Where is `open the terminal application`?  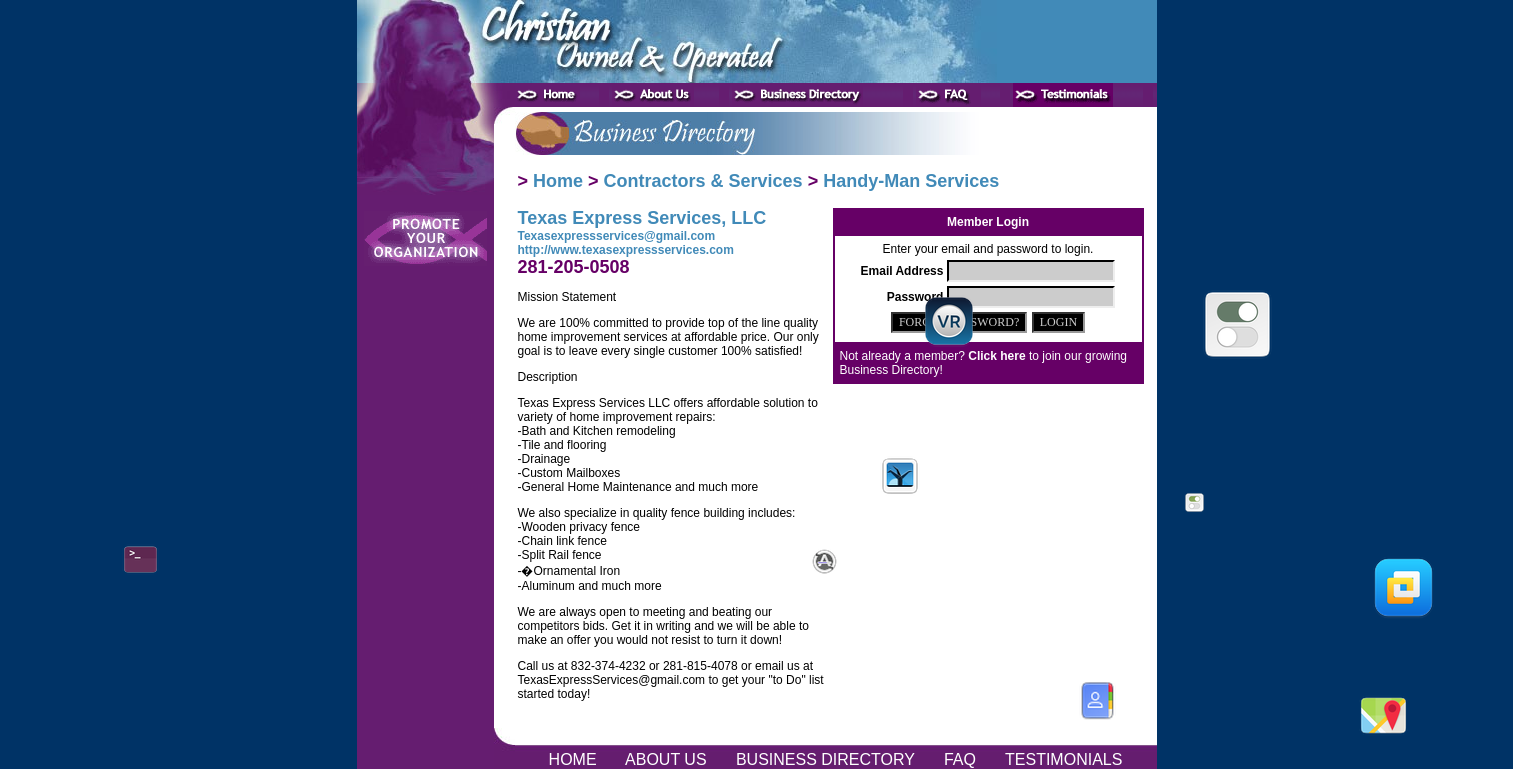 open the terminal application is located at coordinates (140, 559).